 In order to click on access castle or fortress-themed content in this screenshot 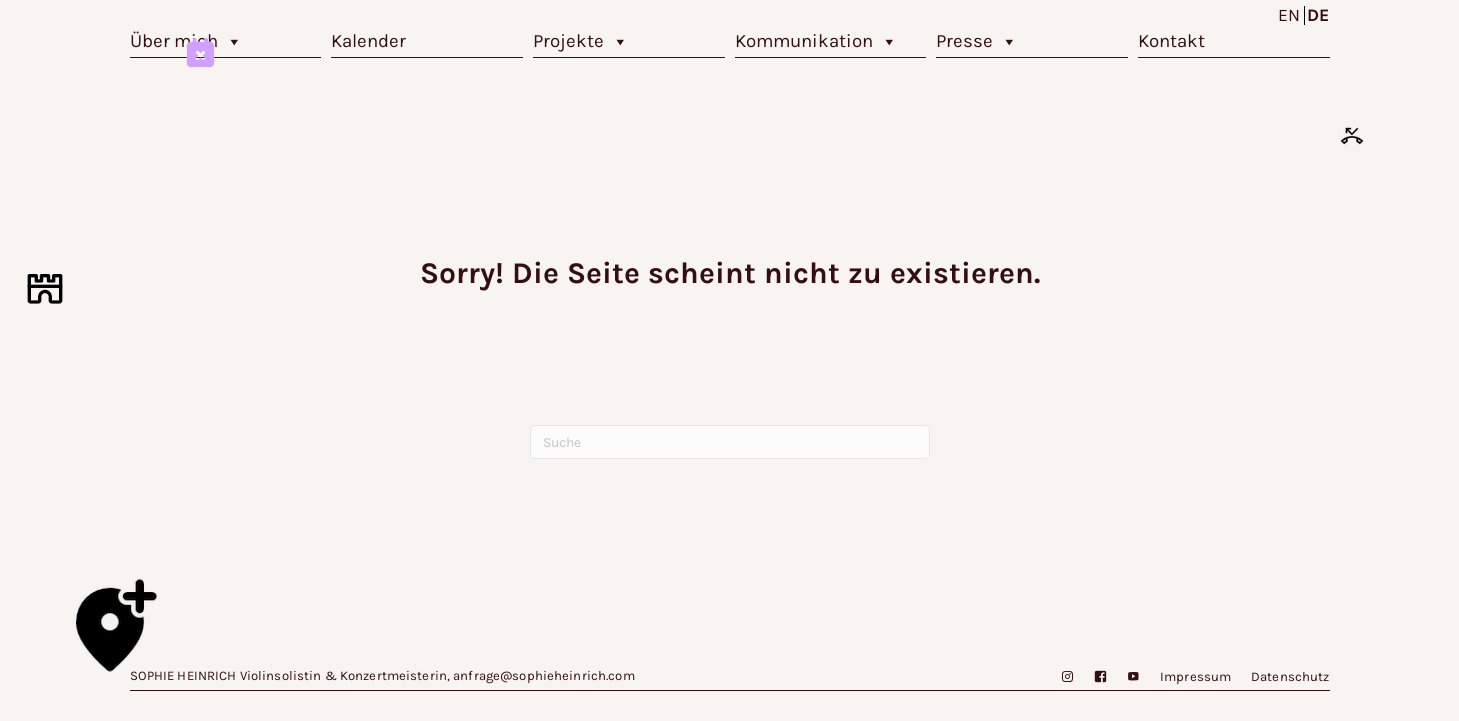, I will do `click(45, 288)`.